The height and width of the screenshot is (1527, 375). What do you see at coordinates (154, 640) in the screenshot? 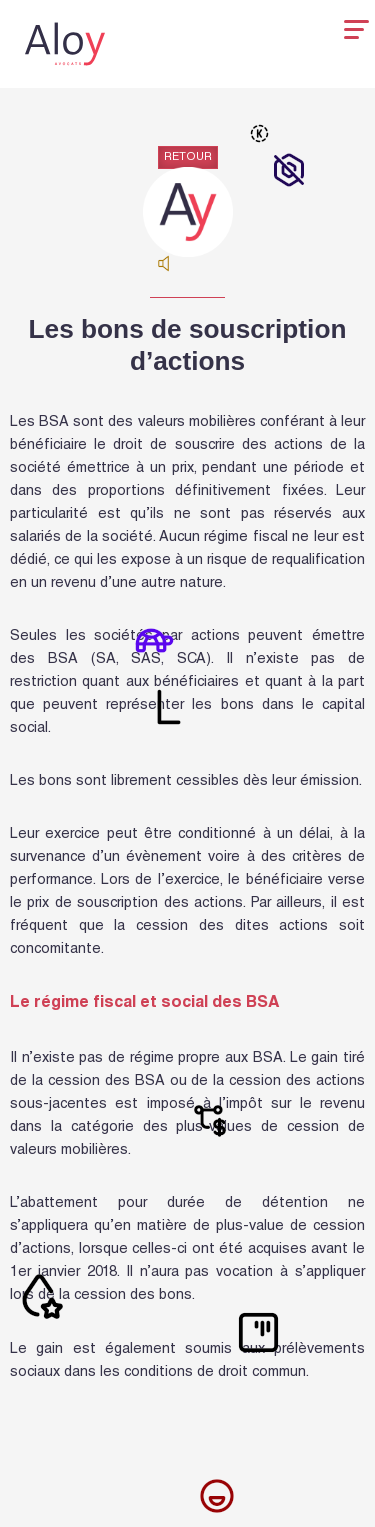
I see `indicates slow loading or processing speed` at bounding box center [154, 640].